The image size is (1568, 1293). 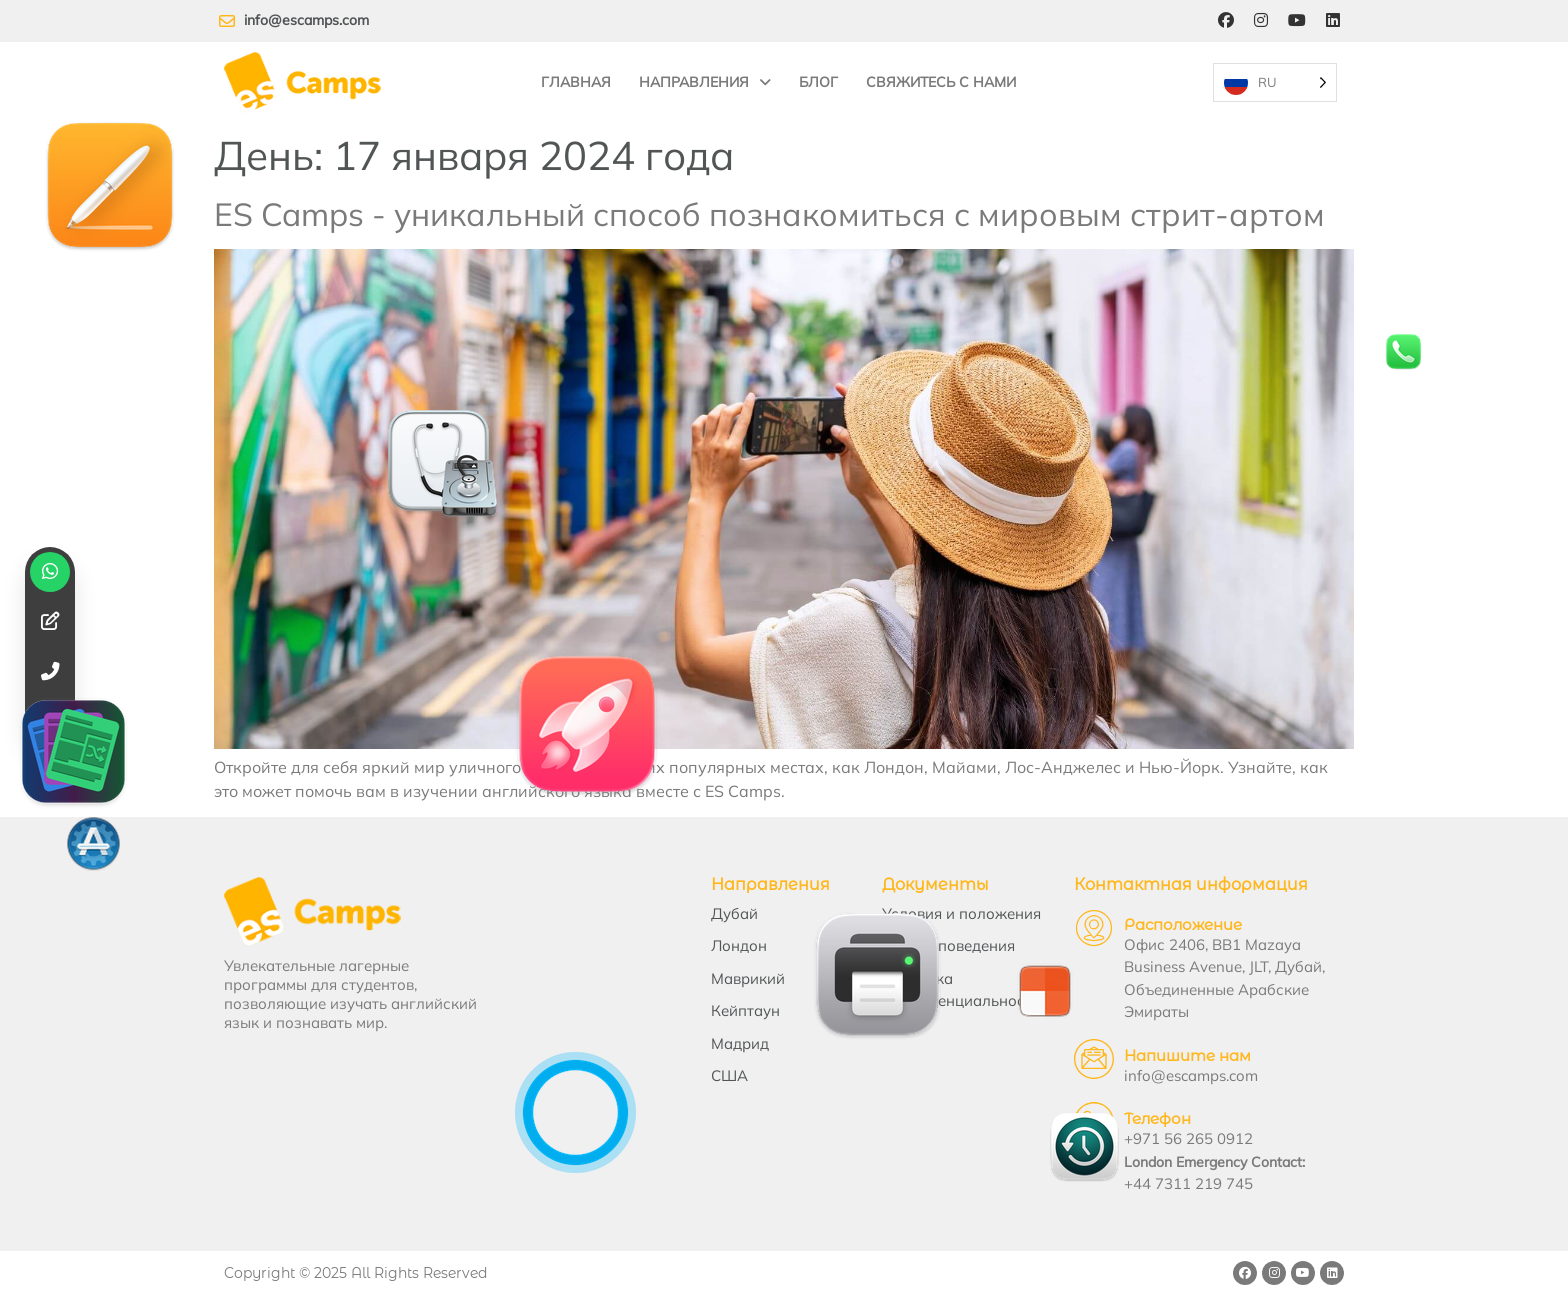 I want to click on open Apple Pages document editor, so click(x=110, y=185).